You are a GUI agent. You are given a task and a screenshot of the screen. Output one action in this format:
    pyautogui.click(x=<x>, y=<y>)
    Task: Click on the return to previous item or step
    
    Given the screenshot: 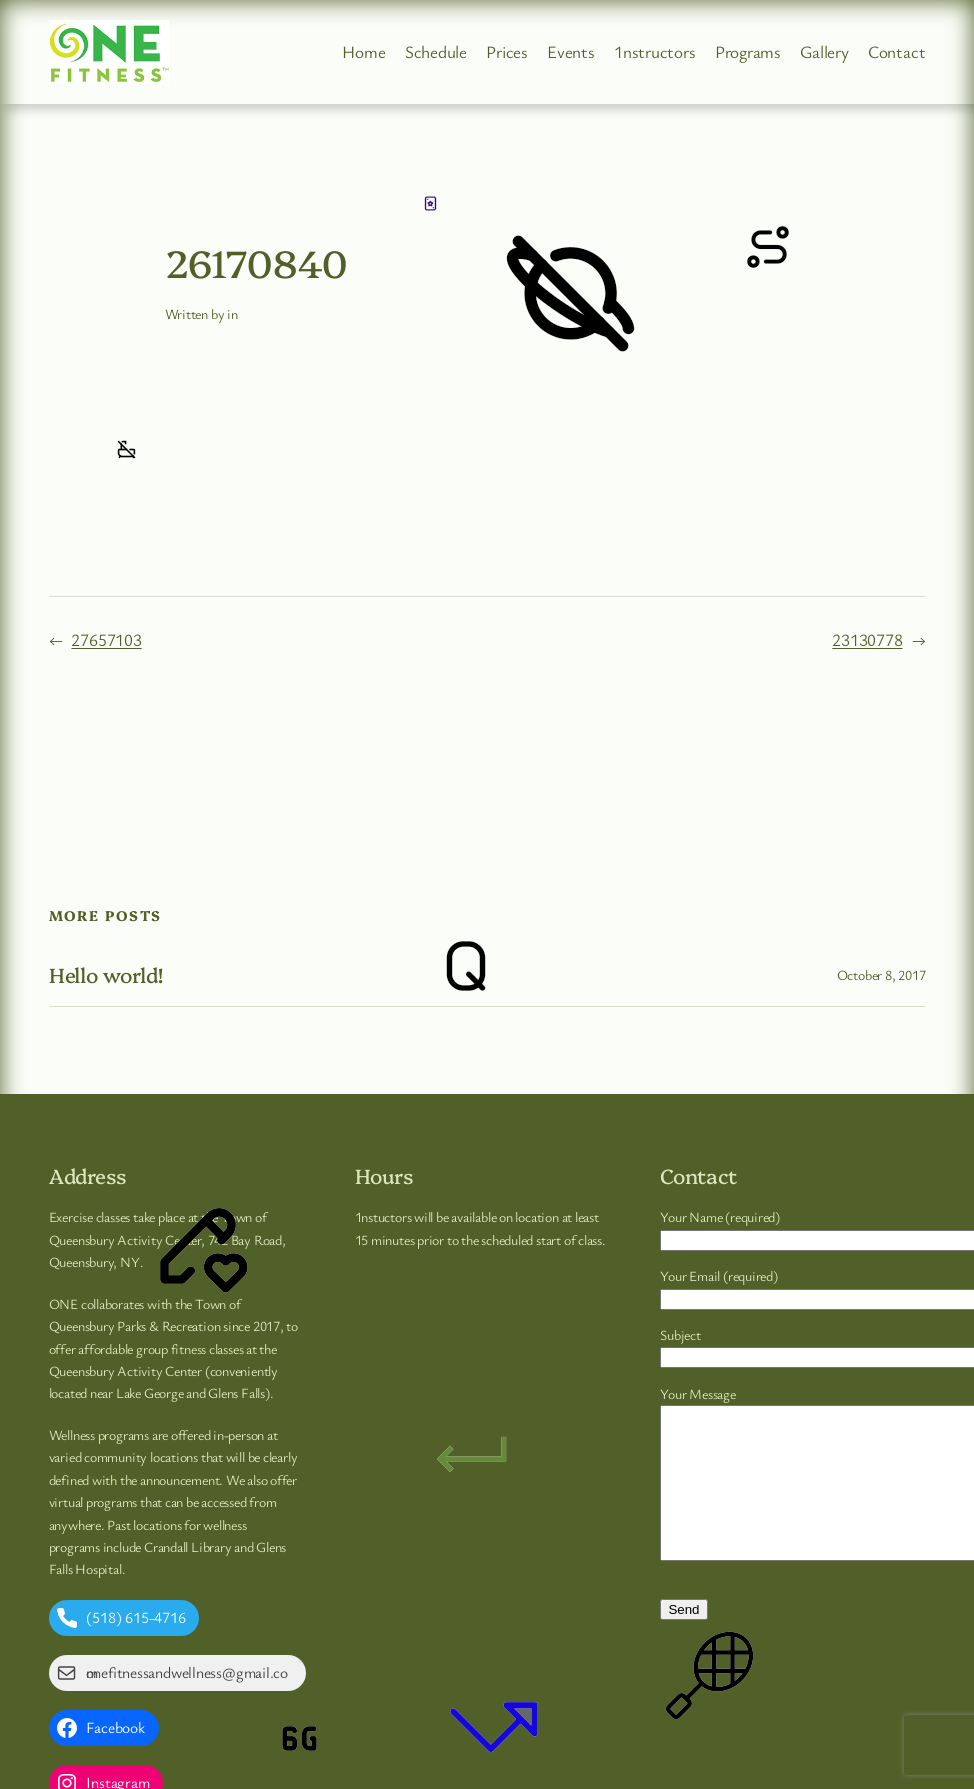 What is the action you would take?
    pyautogui.click(x=472, y=1454)
    